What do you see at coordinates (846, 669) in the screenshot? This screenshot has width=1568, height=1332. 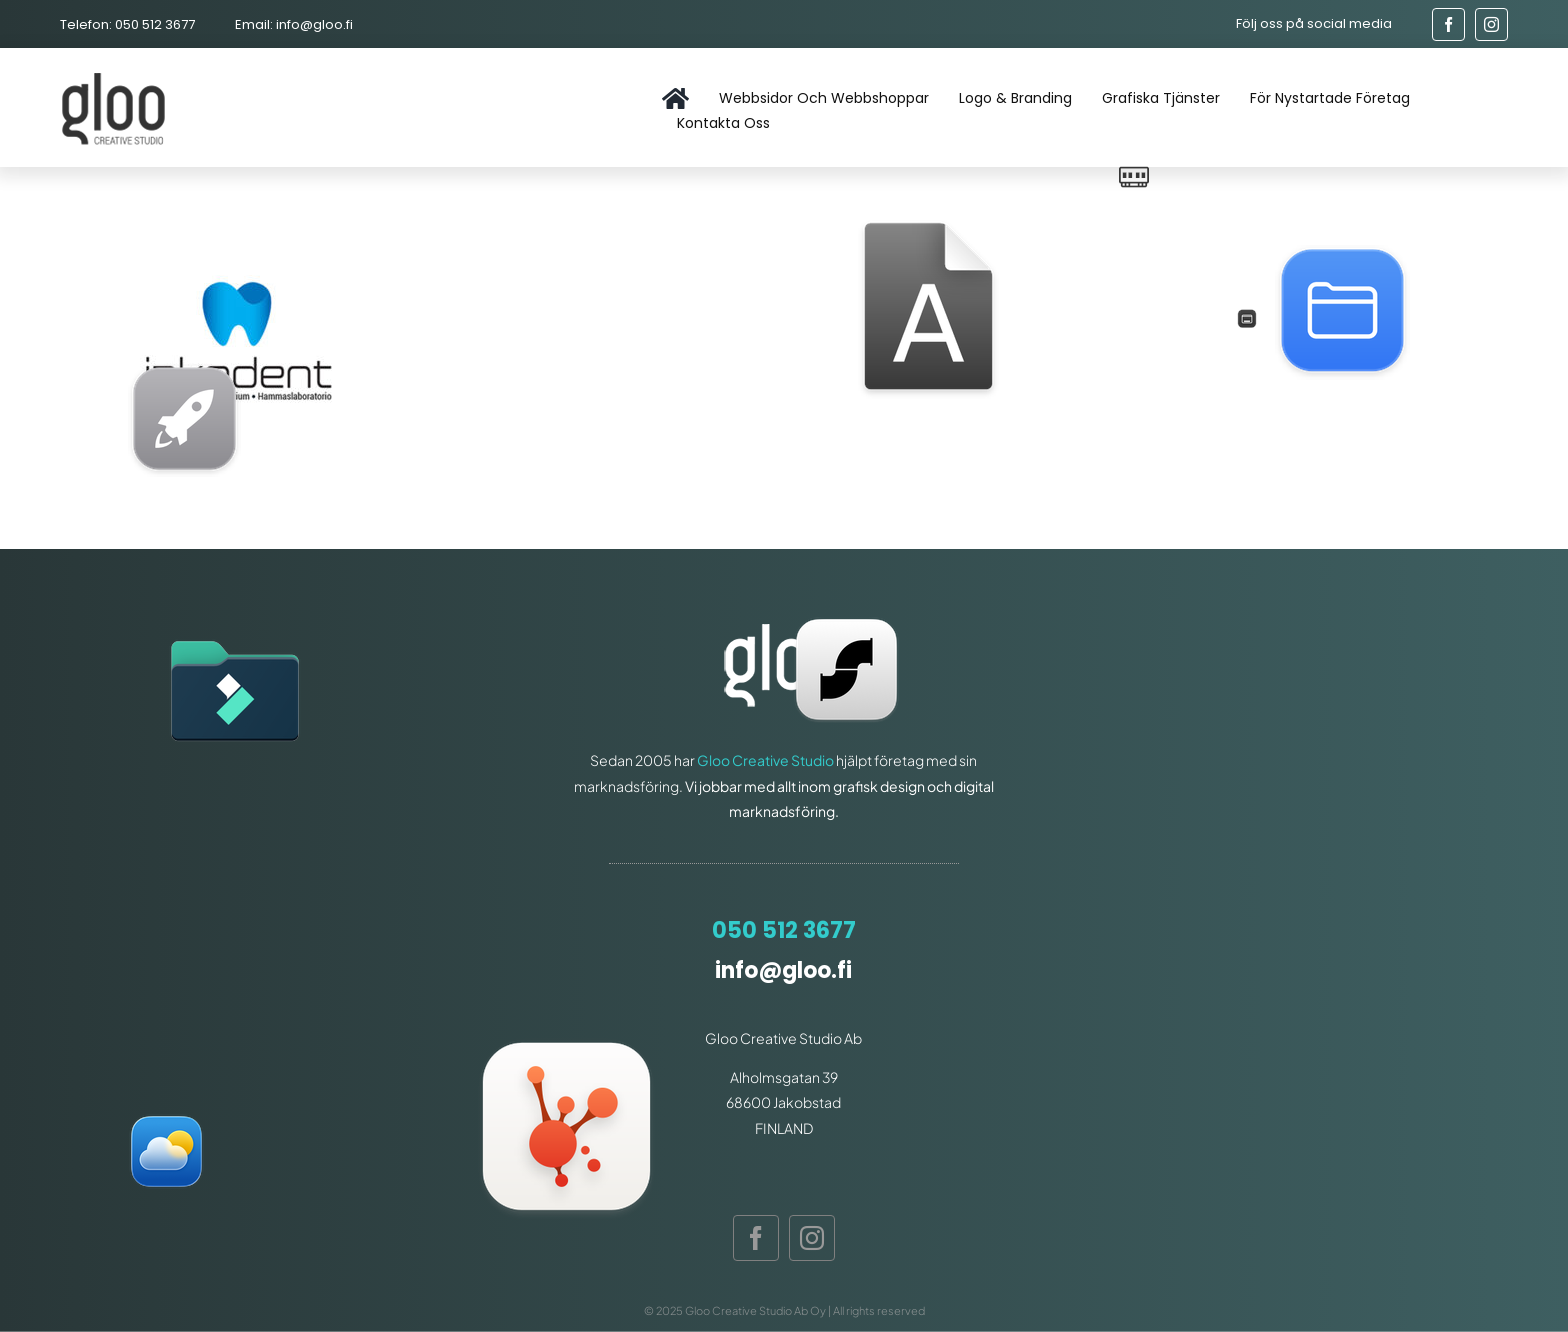 I see `open screenpipe app` at bounding box center [846, 669].